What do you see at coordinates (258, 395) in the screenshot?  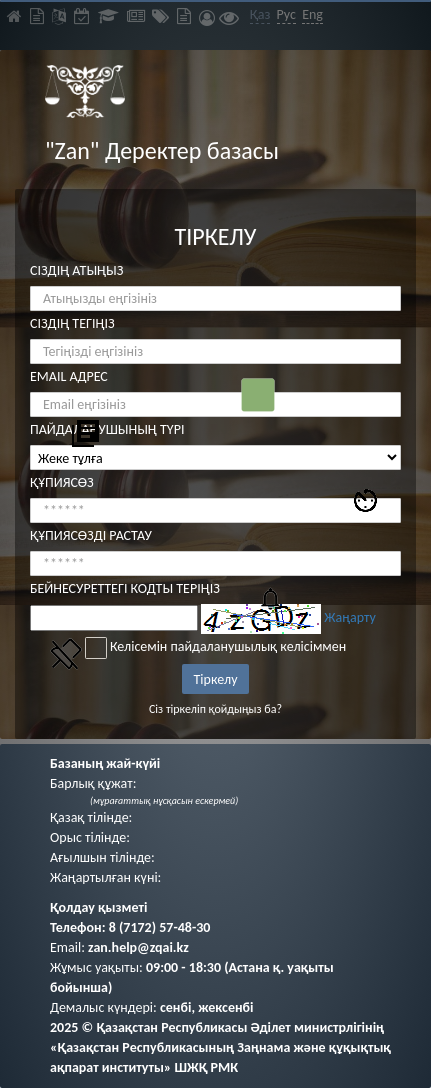 I see `stop media playback` at bounding box center [258, 395].